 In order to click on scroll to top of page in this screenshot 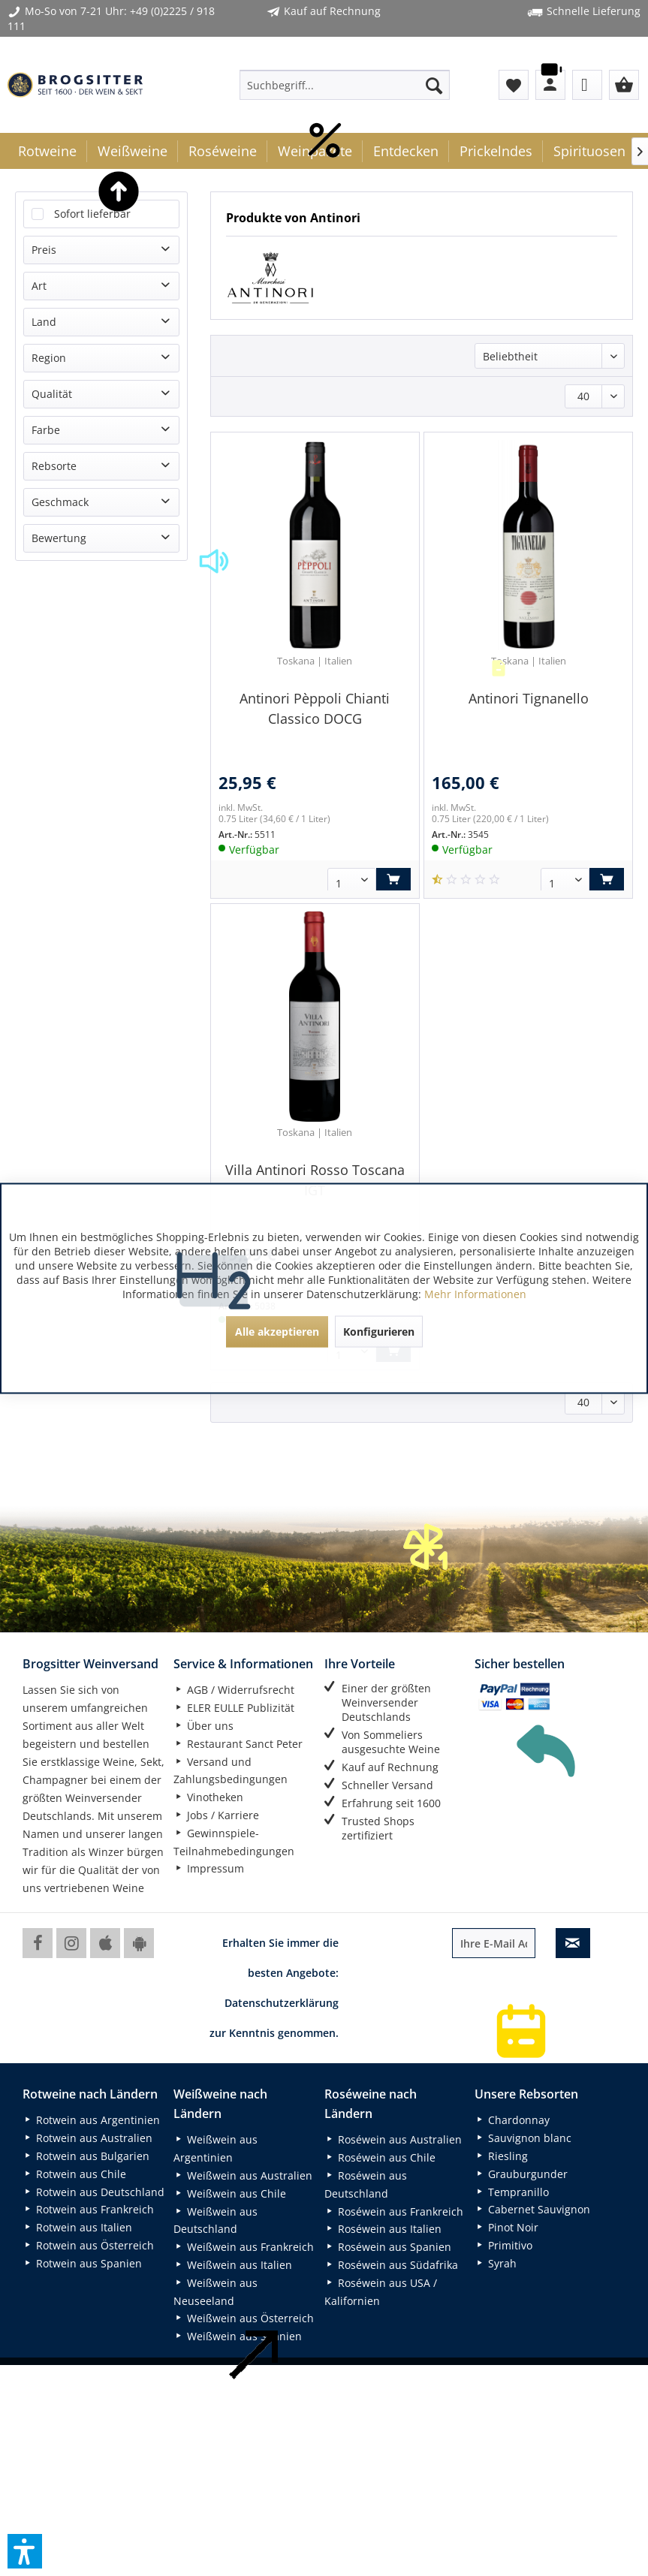, I will do `click(119, 191)`.